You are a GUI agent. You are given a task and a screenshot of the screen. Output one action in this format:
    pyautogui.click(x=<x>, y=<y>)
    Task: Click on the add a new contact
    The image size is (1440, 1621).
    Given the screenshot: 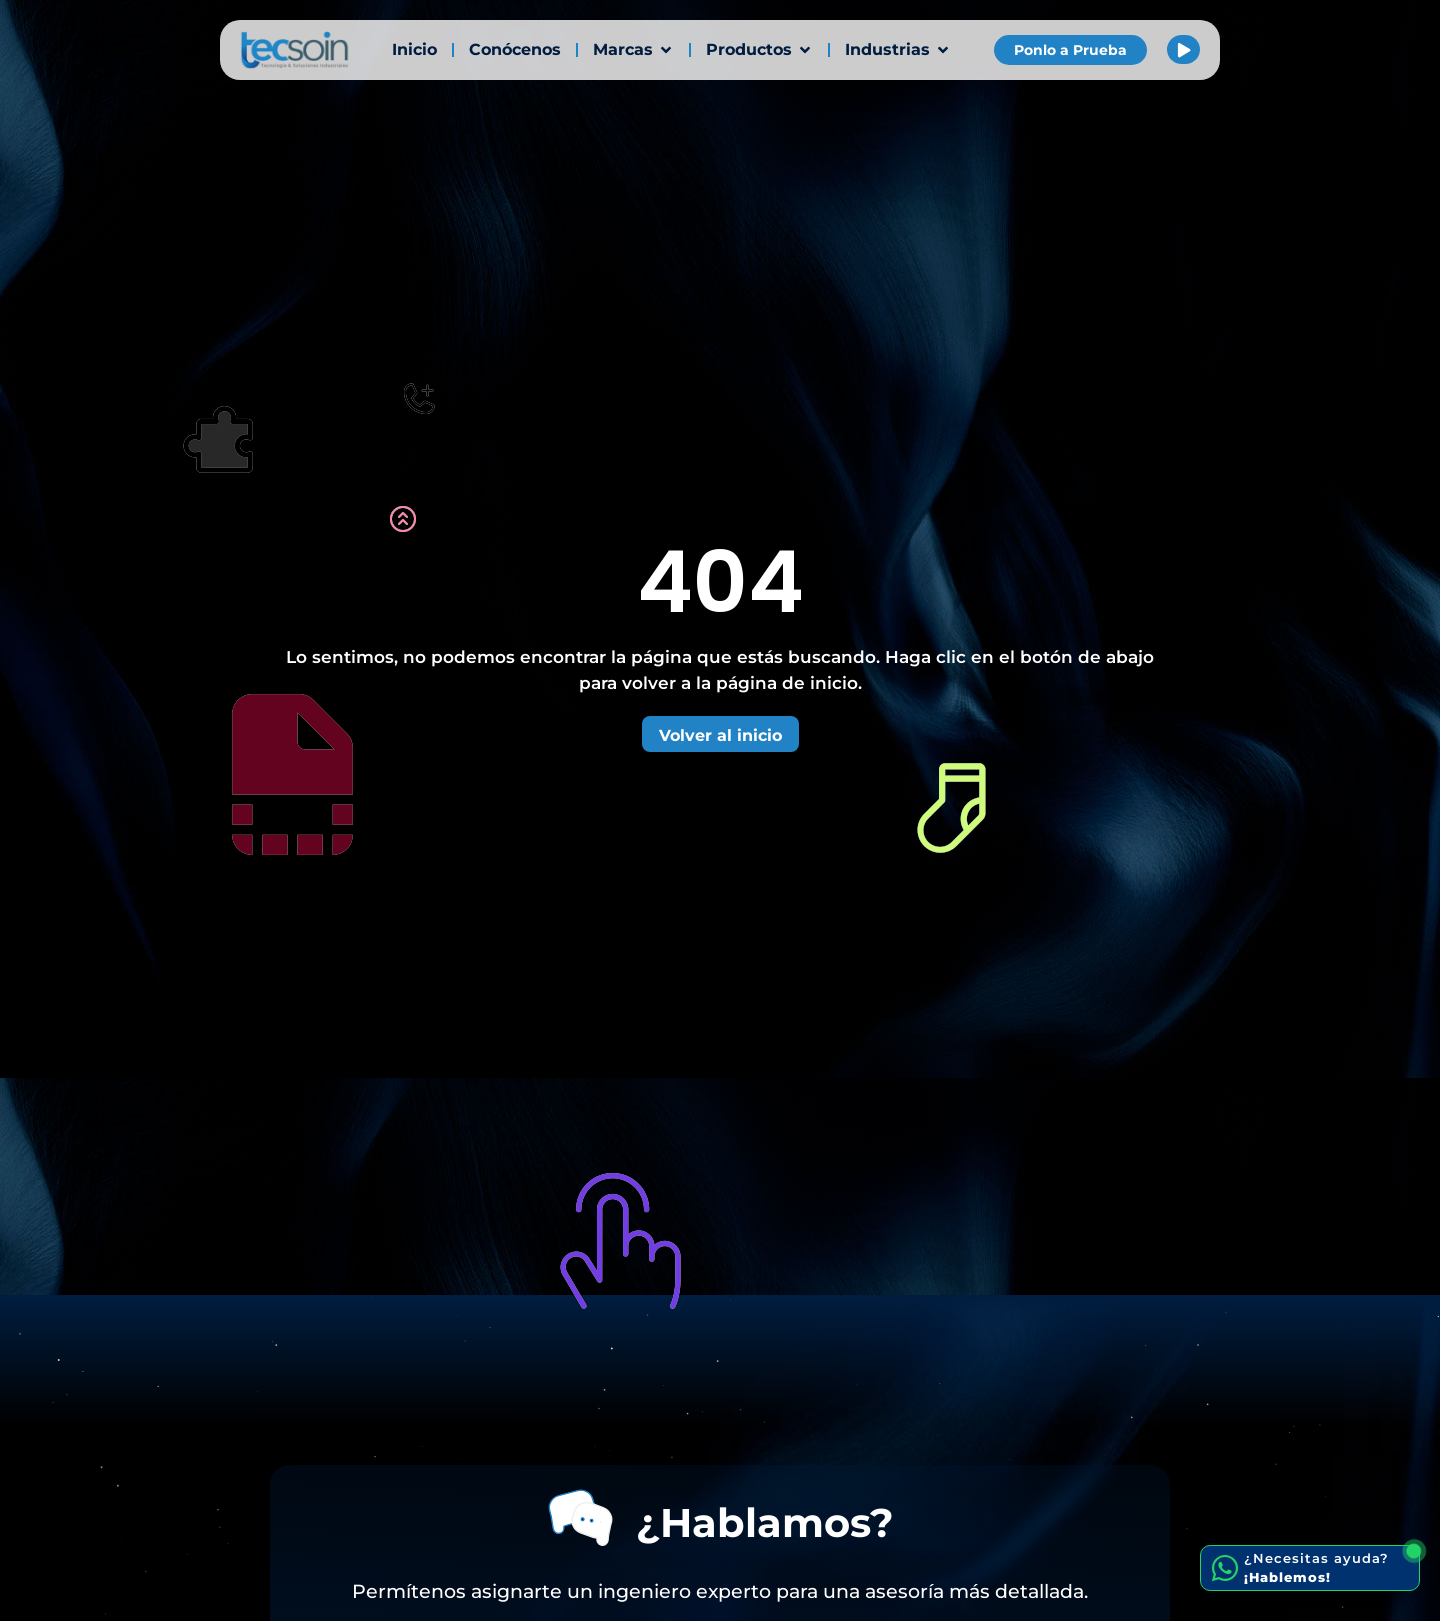 What is the action you would take?
    pyautogui.click(x=420, y=398)
    